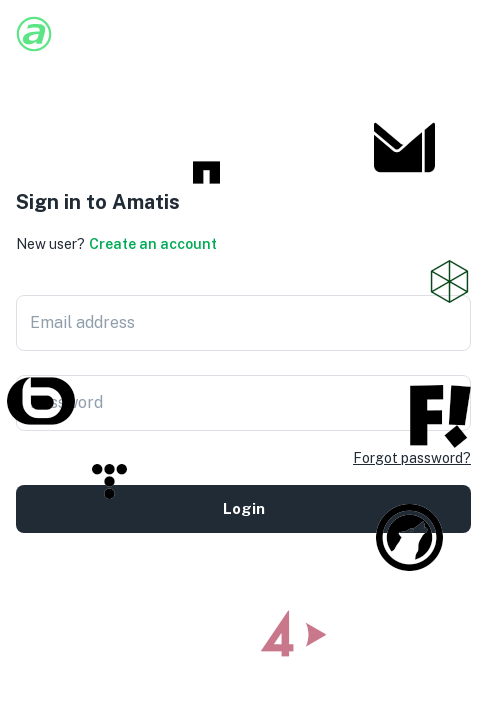  I want to click on boulanger brand logo, so click(41, 401).